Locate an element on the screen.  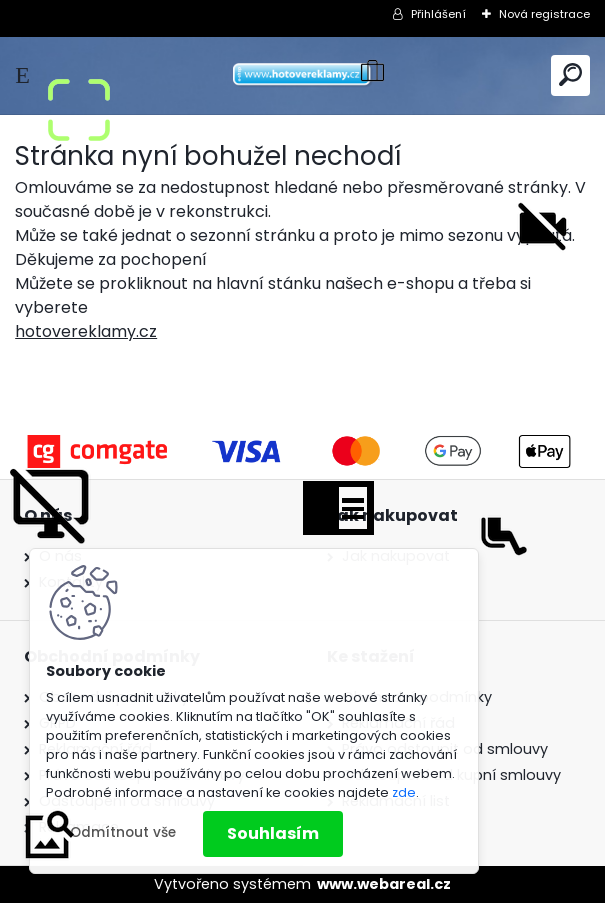
switch to reader mode for distraction-free reading is located at coordinates (338, 506).